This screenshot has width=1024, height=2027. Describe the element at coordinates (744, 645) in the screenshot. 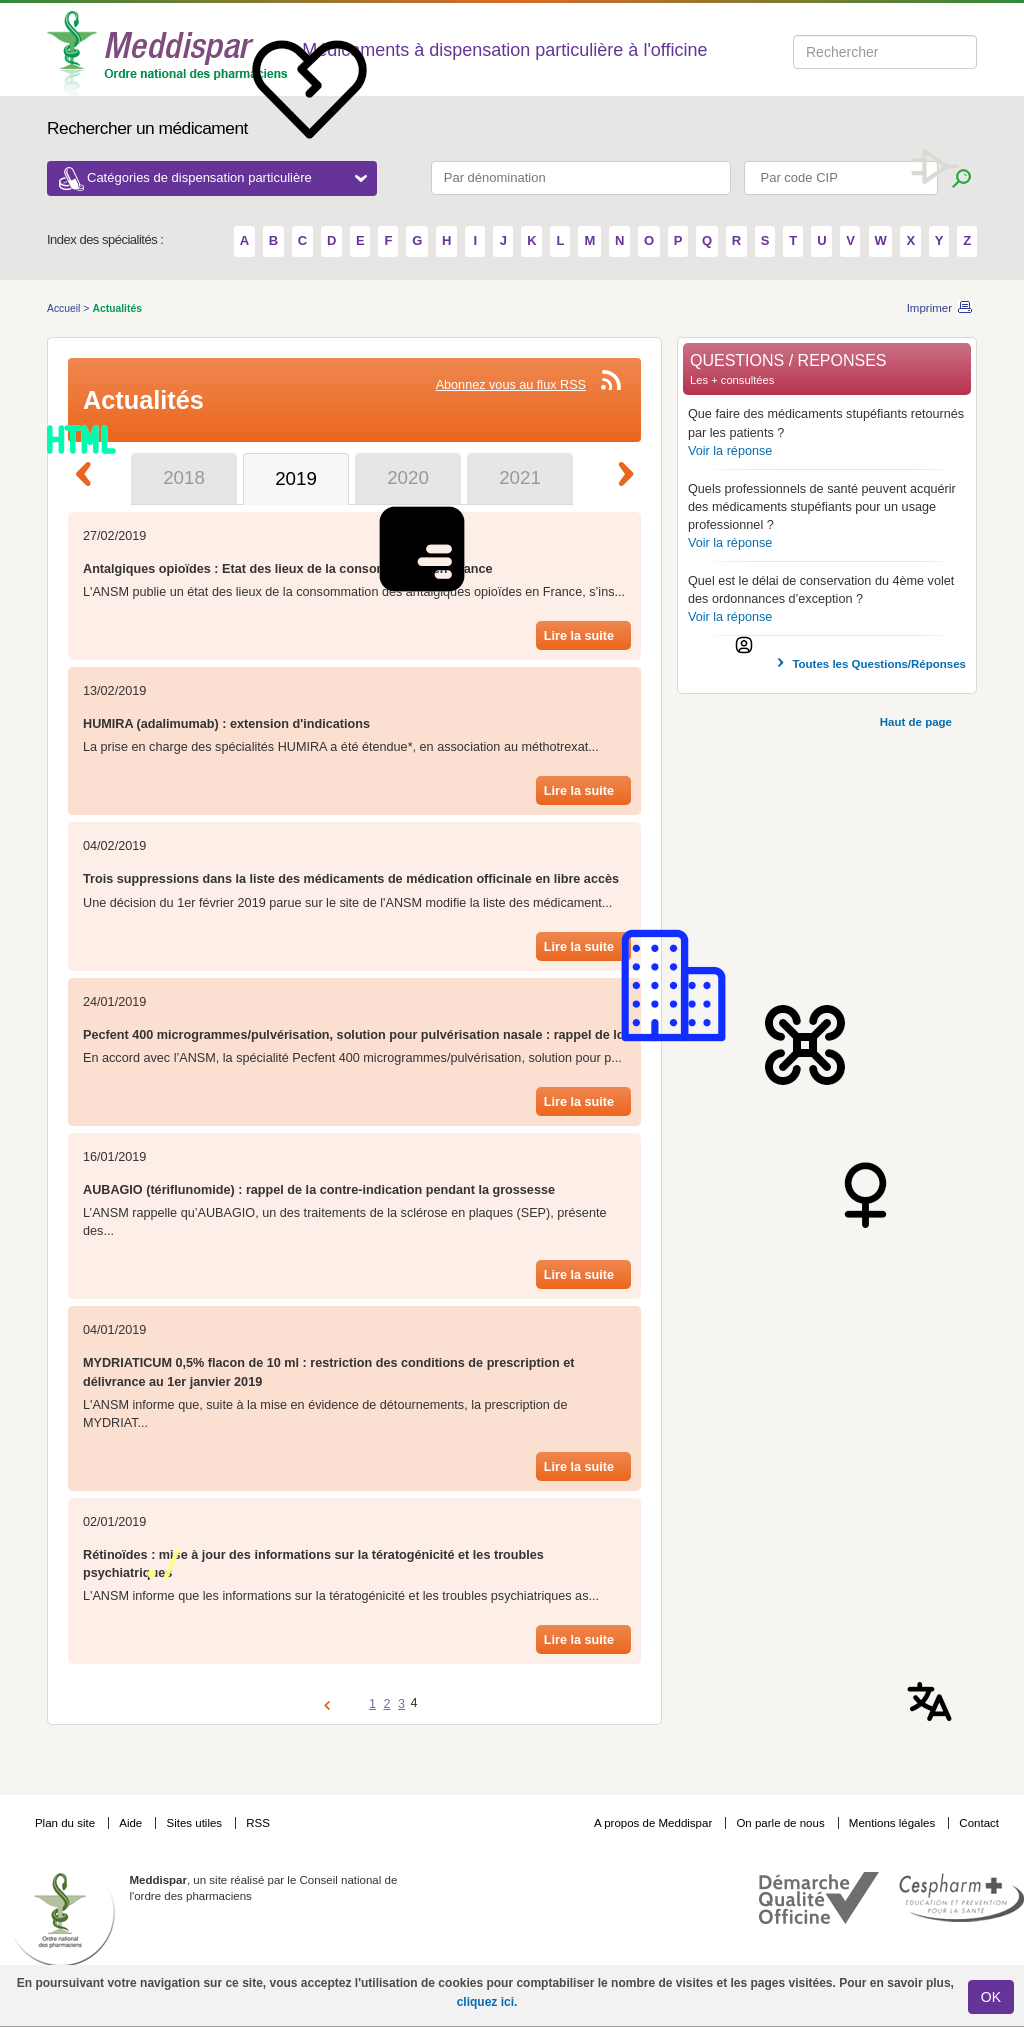

I see `view user profile` at that location.